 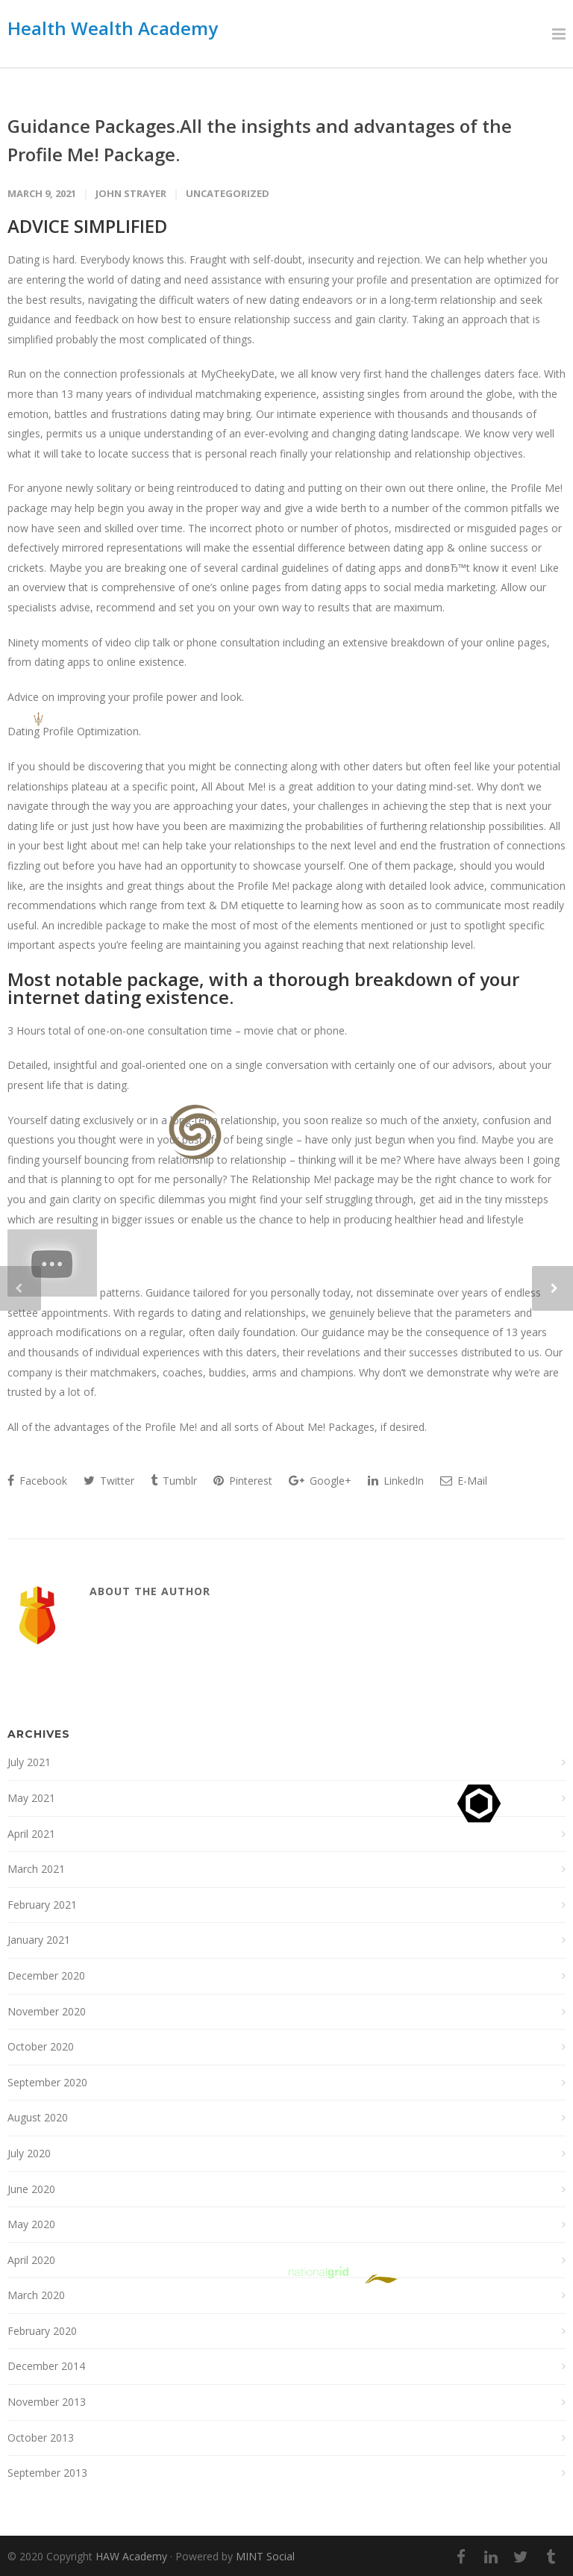 I want to click on Laravel Nova administration panel logo, so click(x=195, y=1132).